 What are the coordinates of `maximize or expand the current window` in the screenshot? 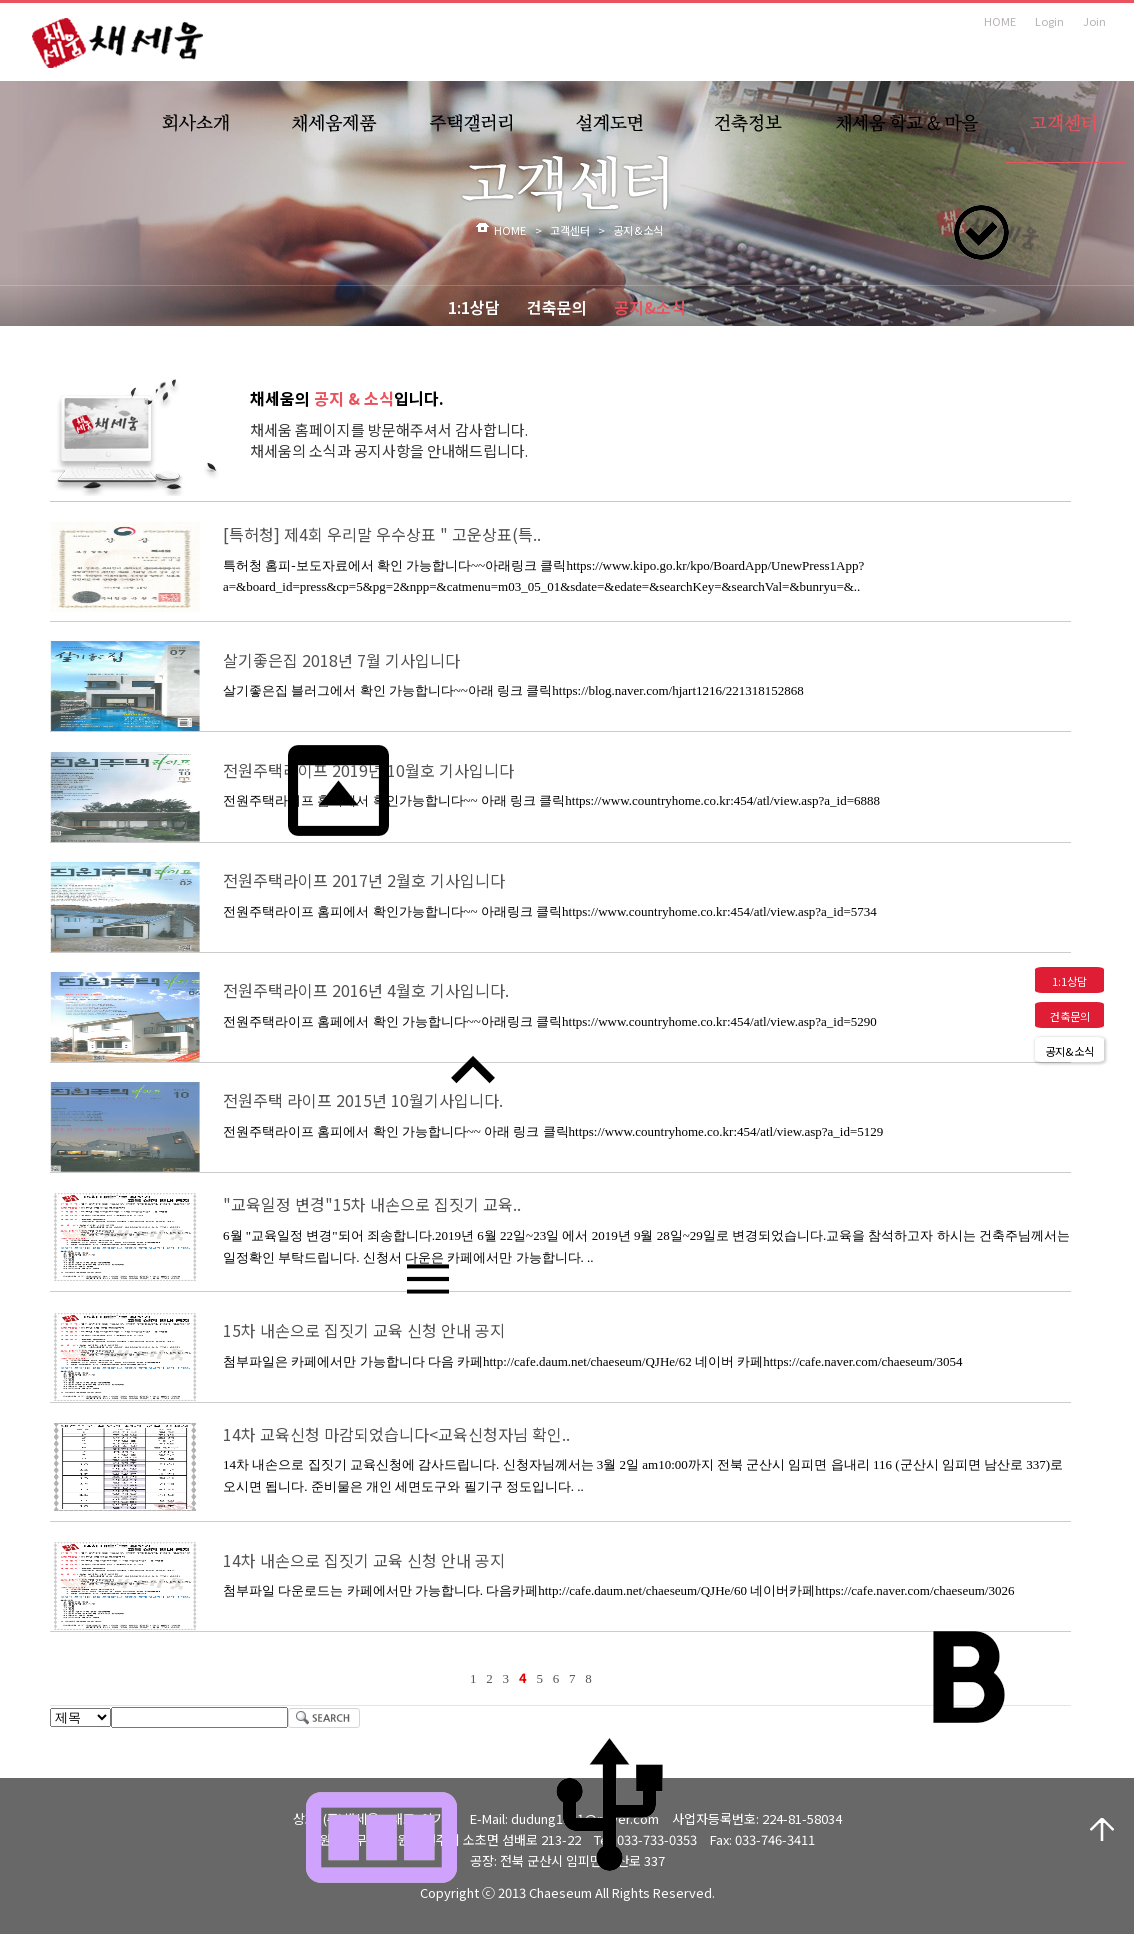 It's located at (338, 790).